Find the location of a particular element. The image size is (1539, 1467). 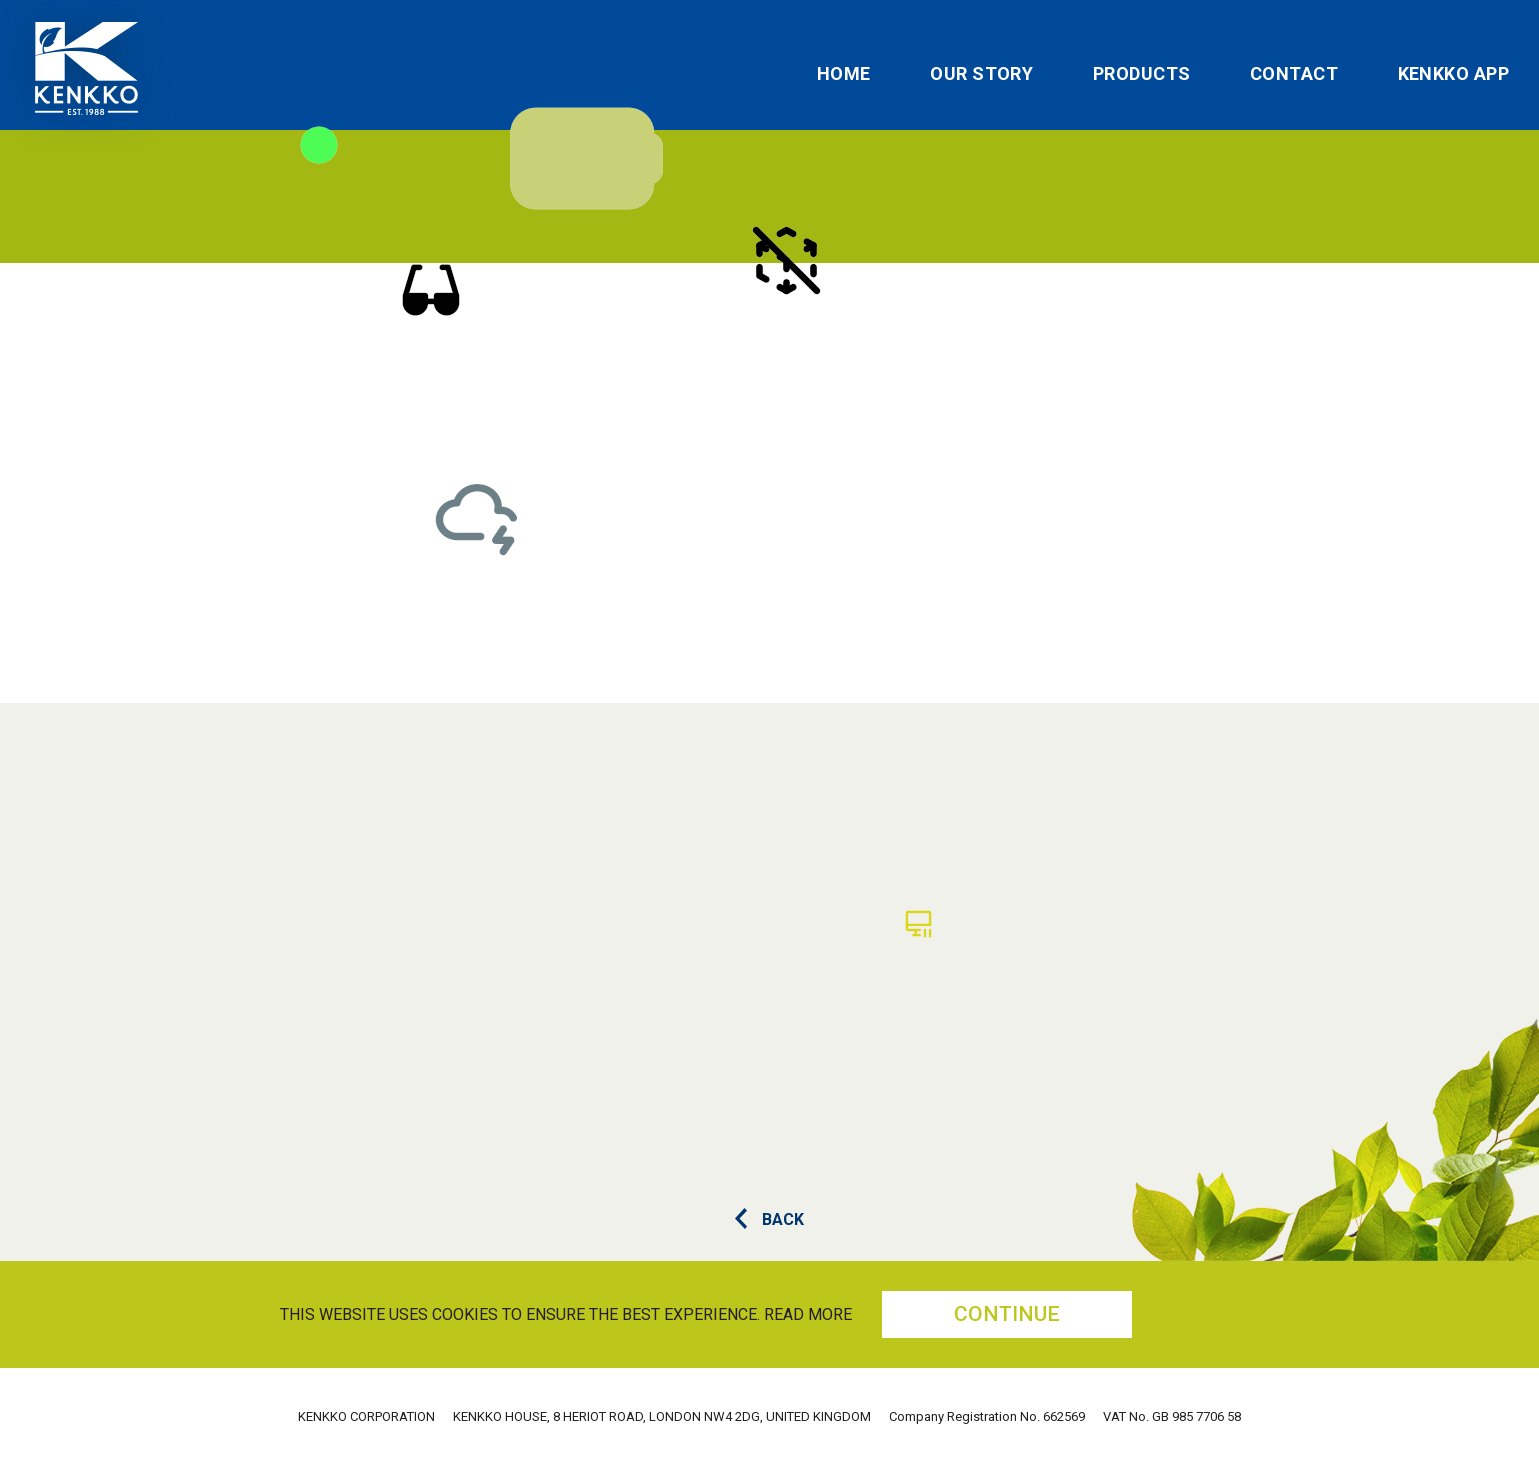

indicates an active or selected state is located at coordinates (319, 145).